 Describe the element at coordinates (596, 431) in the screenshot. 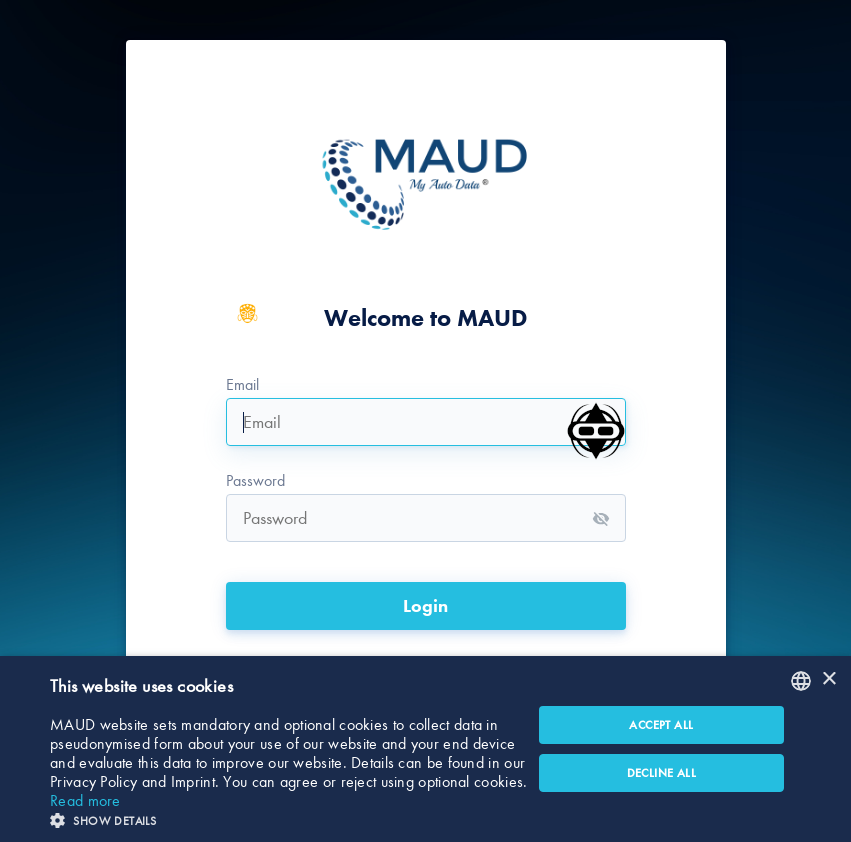

I see `virtual reality or VR mode toggle` at that location.